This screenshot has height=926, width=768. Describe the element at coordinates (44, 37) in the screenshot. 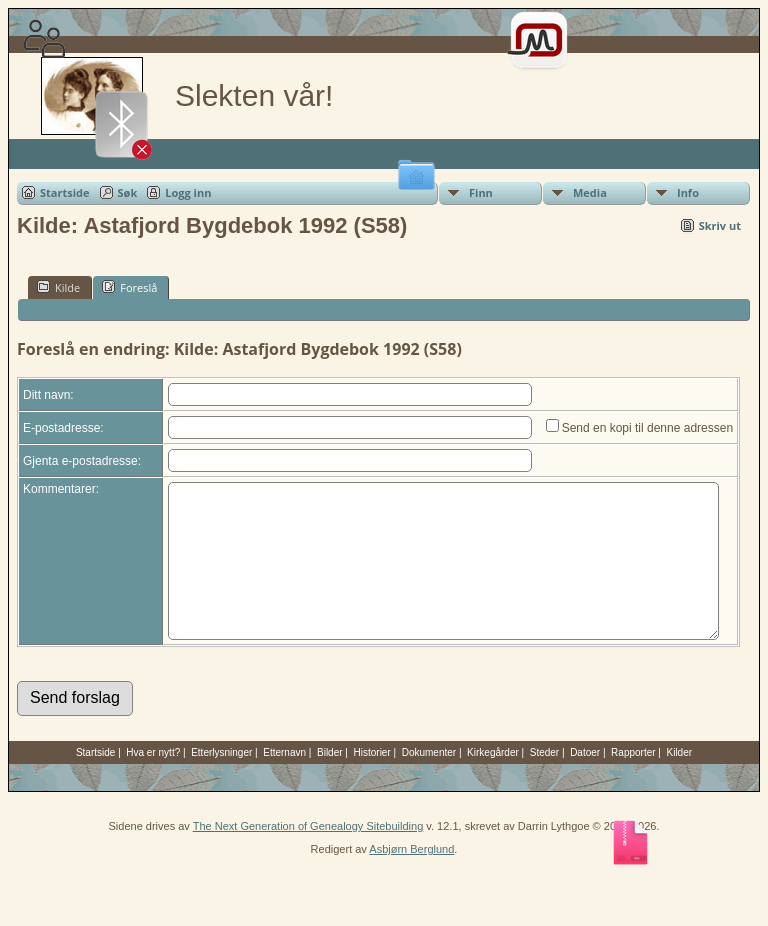

I see `access user account settings` at that location.